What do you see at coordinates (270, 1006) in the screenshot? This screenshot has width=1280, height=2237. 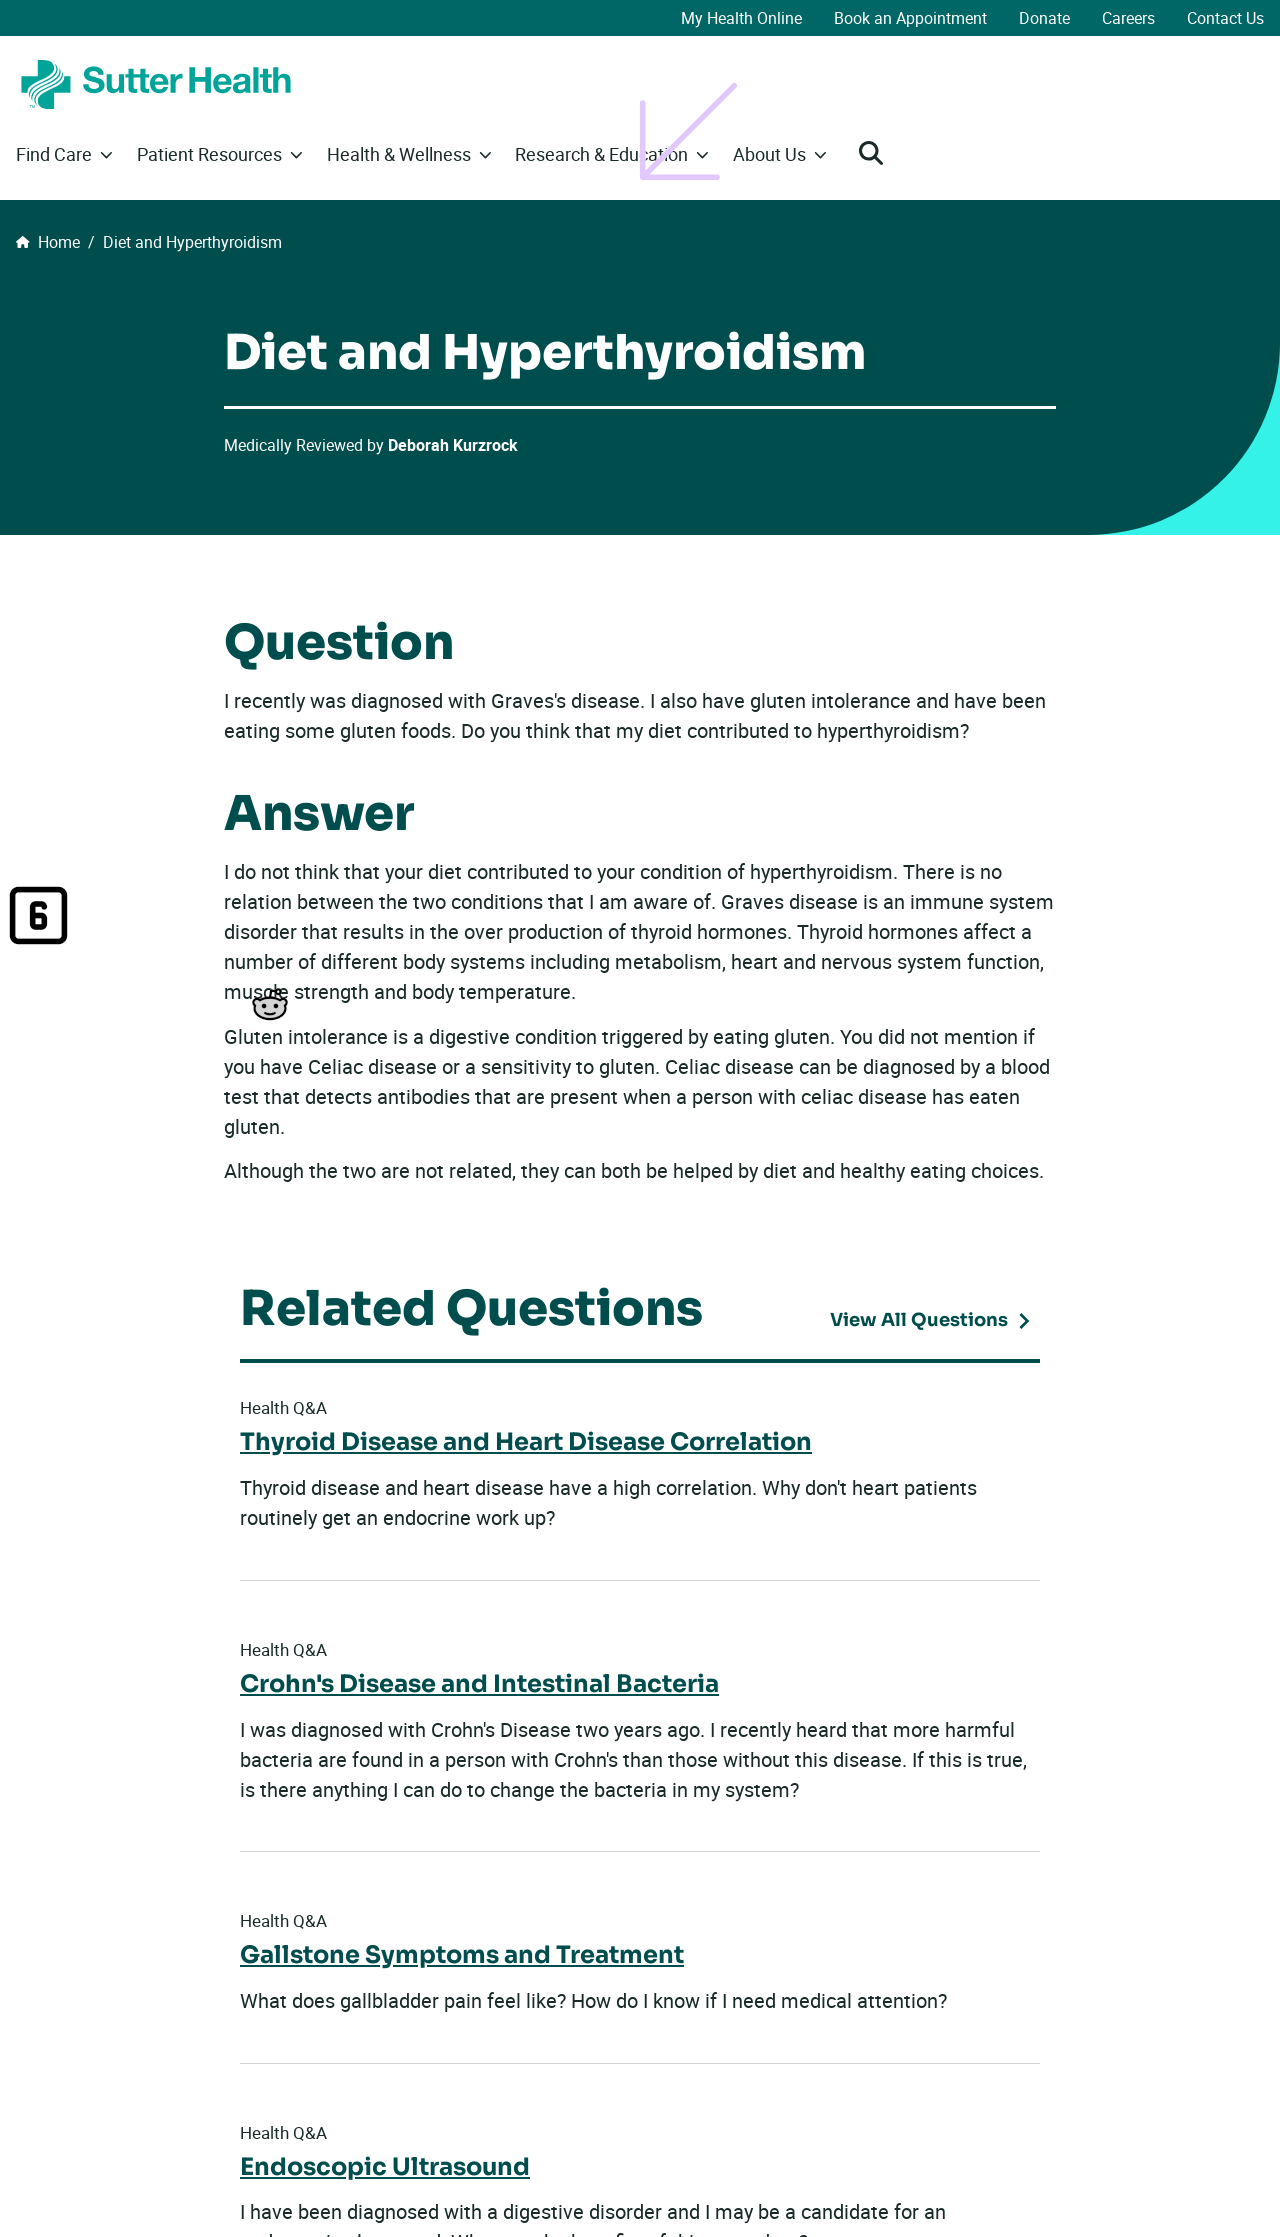 I see `open the Reddit app` at bounding box center [270, 1006].